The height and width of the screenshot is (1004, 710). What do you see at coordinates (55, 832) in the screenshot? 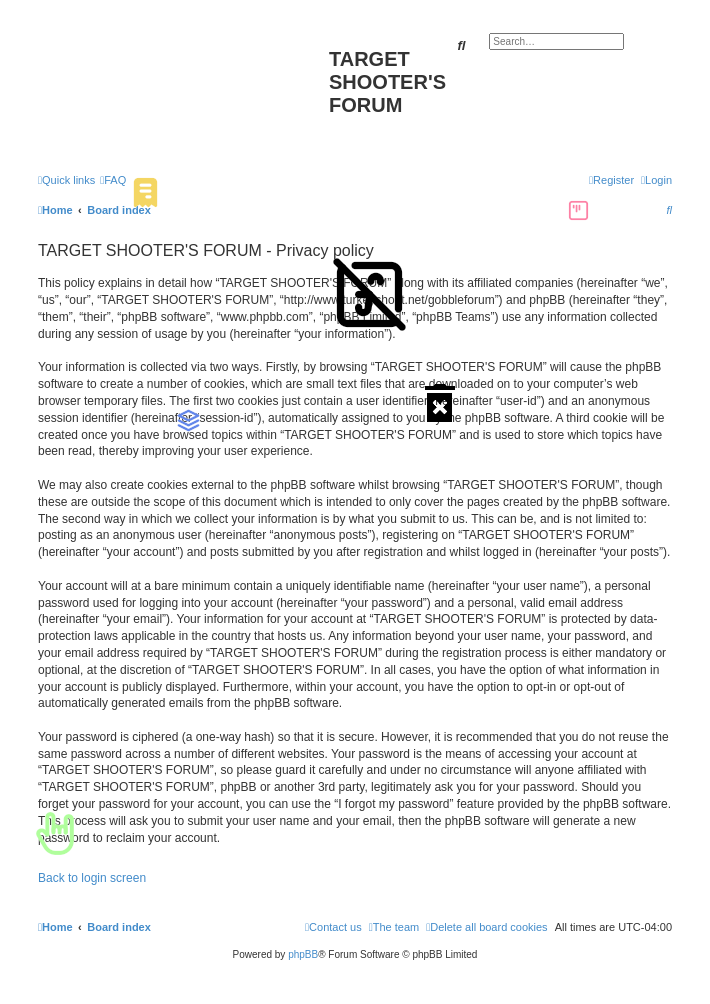
I see `express love or appreciation` at bounding box center [55, 832].